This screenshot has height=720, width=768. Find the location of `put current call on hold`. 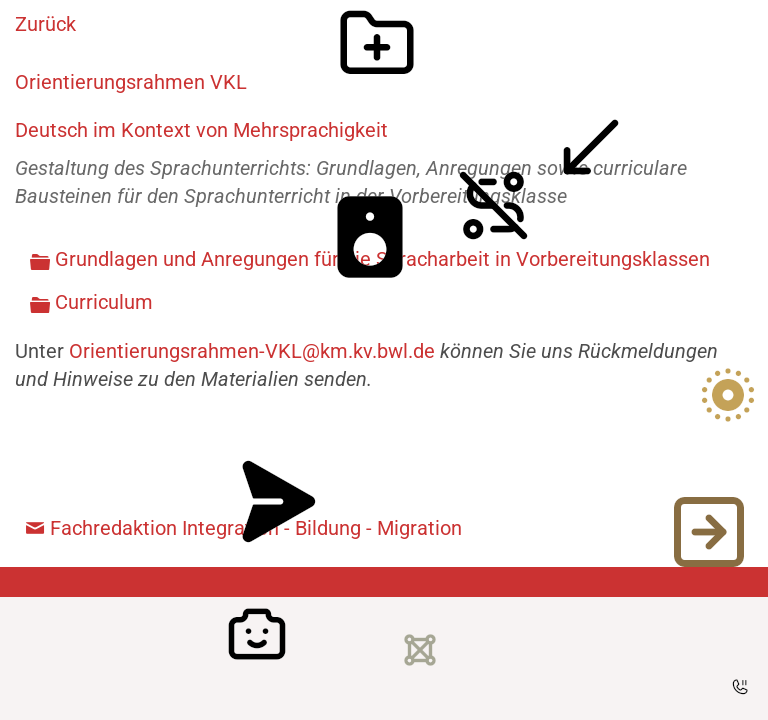

put current call on hold is located at coordinates (740, 686).